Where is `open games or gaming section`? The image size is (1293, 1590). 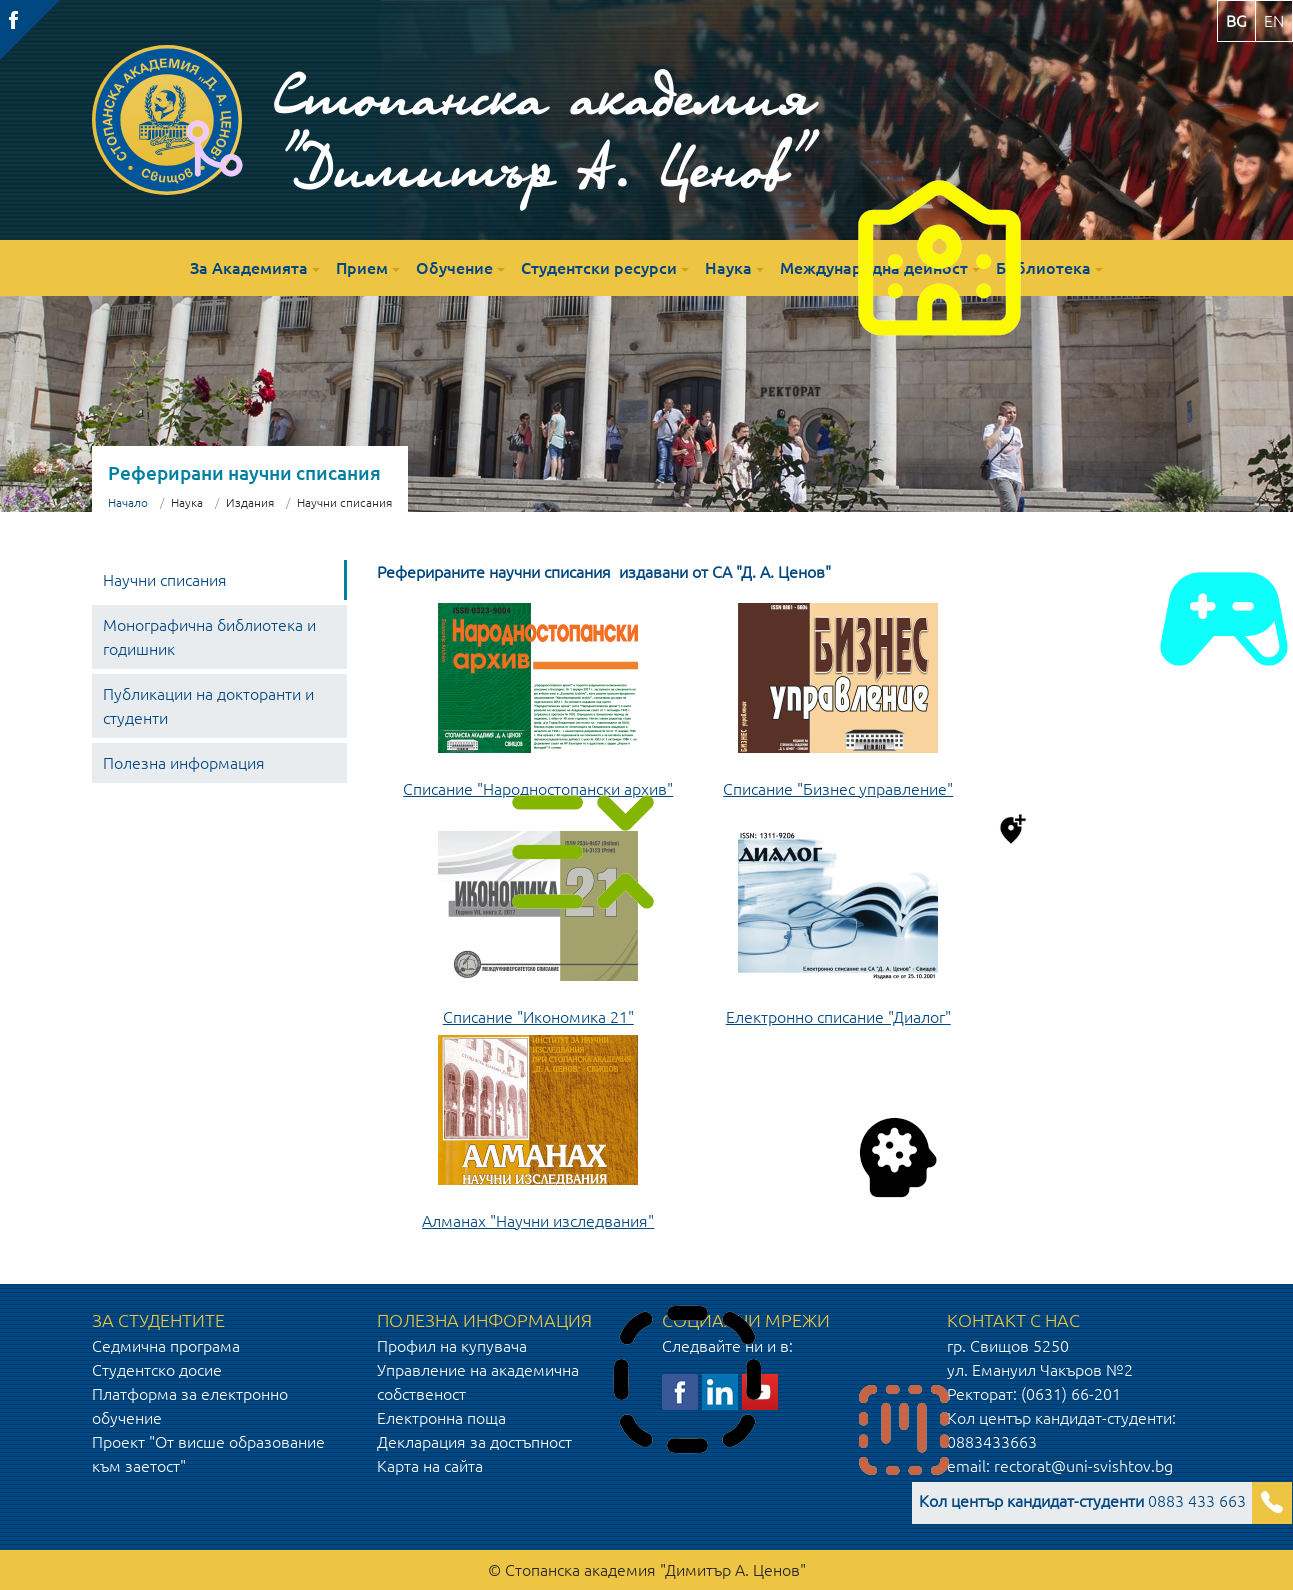 open games or gaming section is located at coordinates (1224, 619).